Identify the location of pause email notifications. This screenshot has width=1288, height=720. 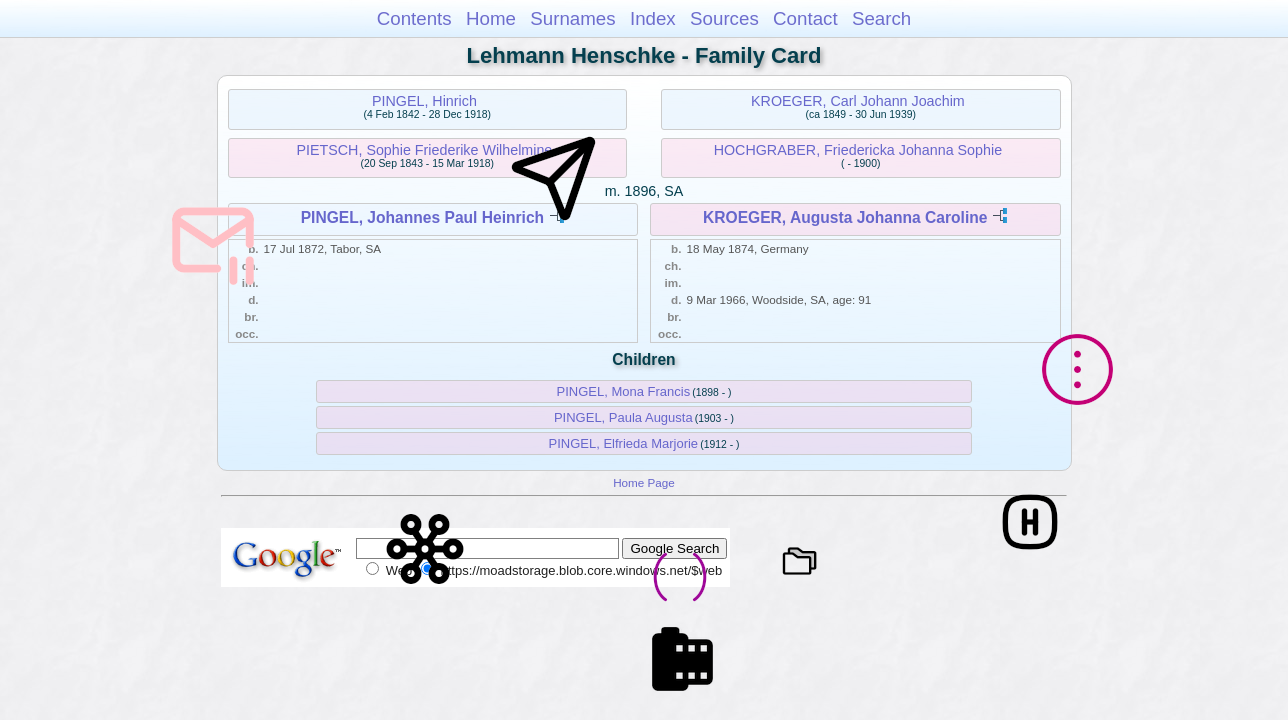
(213, 240).